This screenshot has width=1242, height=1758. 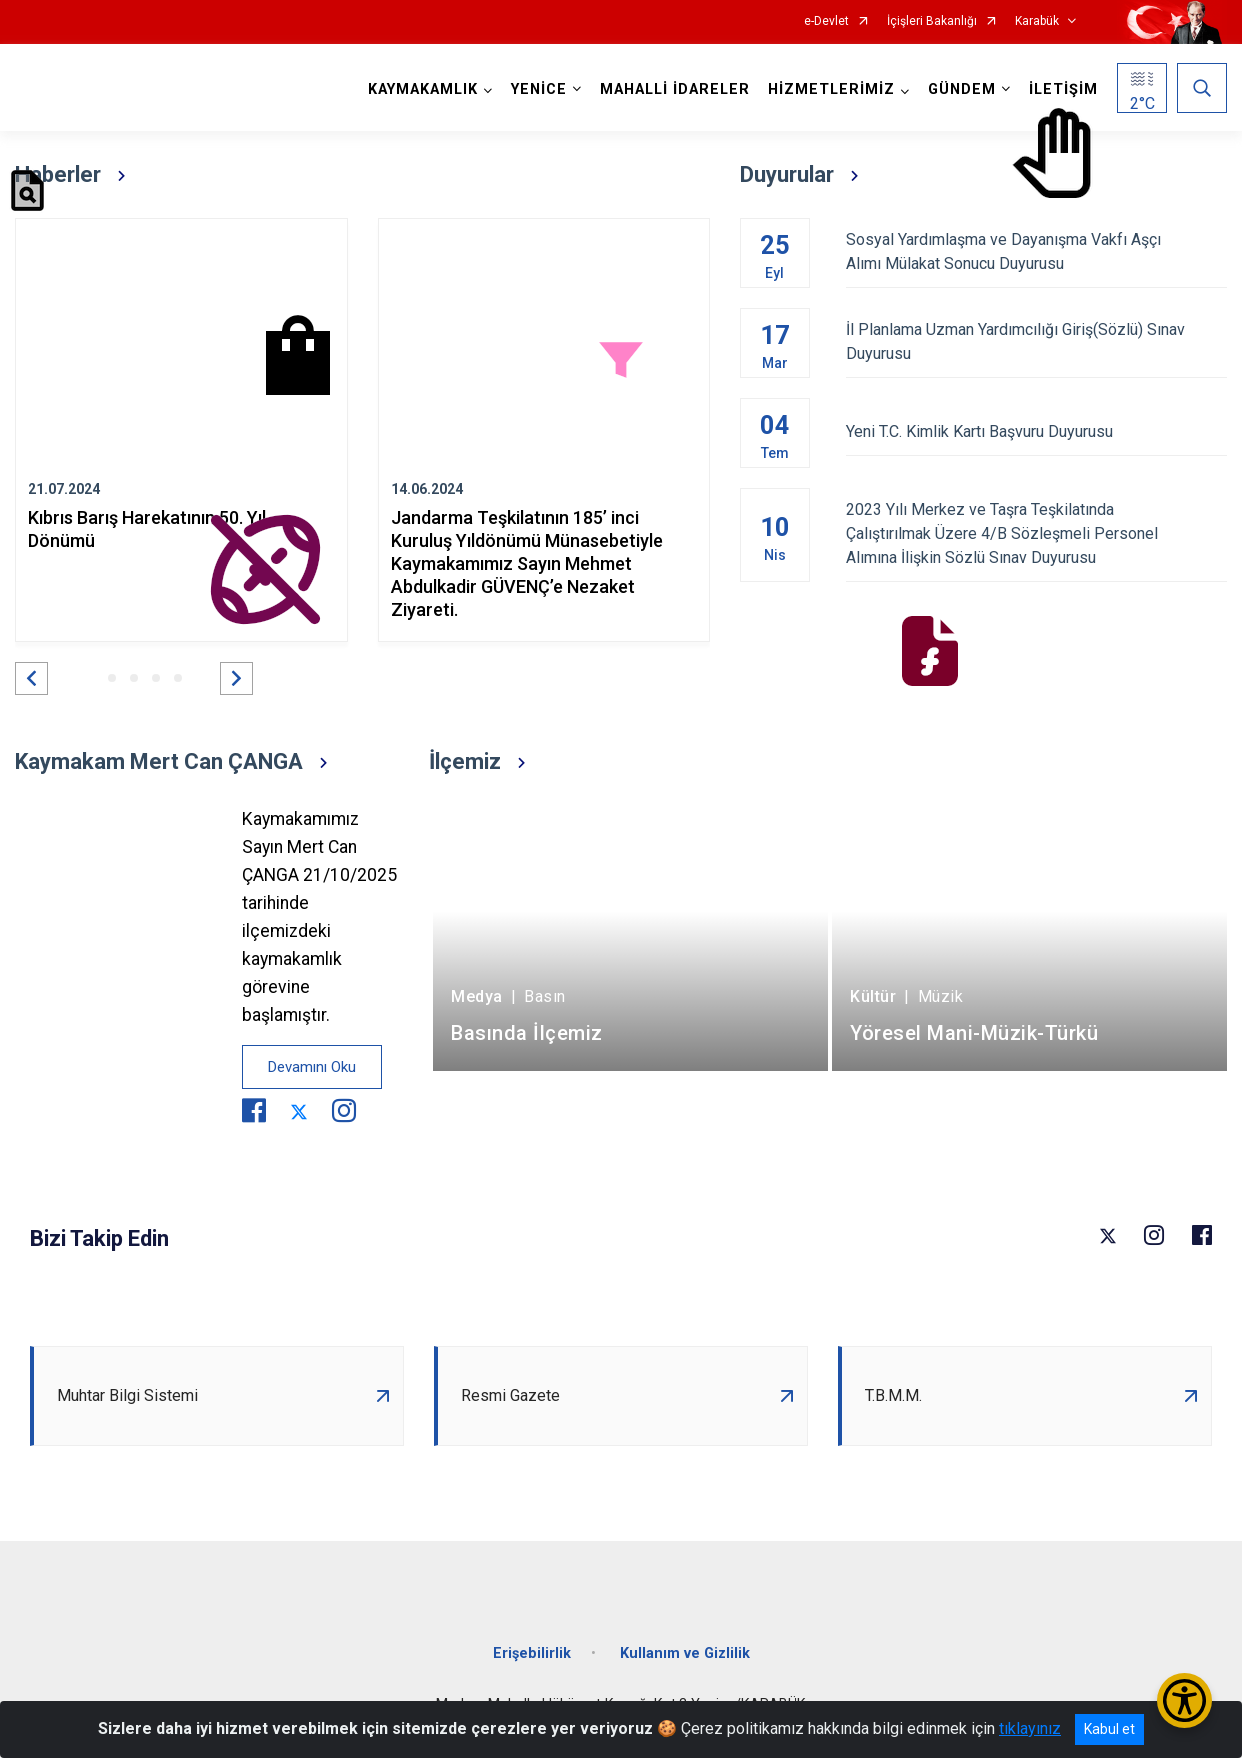 What do you see at coordinates (265, 569) in the screenshot?
I see `disable football notifications` at bounding box center [265, 569].